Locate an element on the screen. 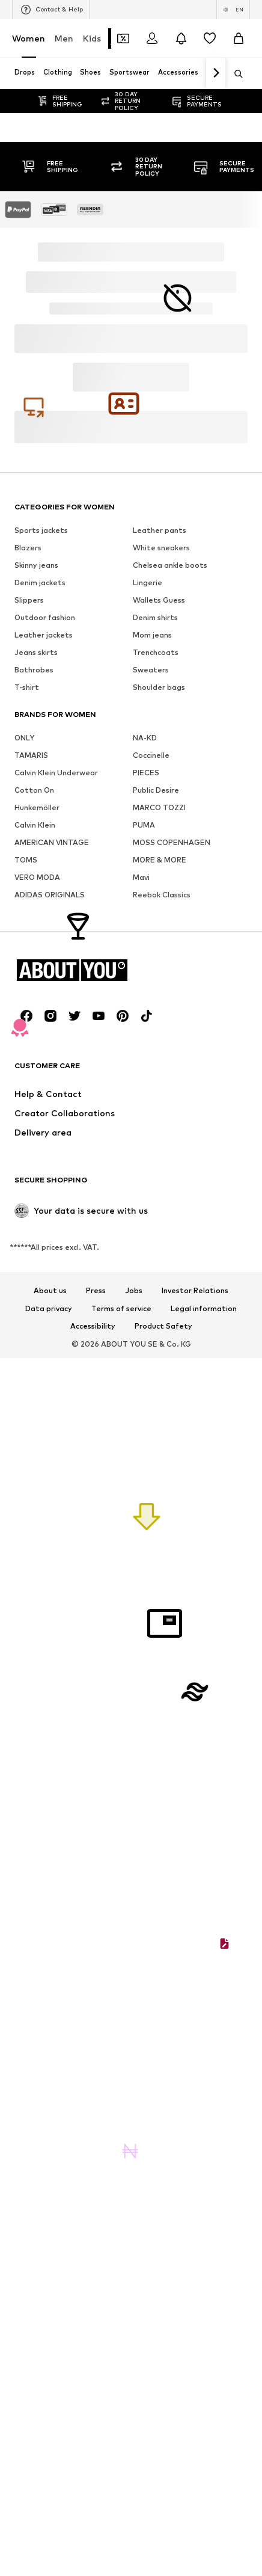  disable timer or scheduled event is located at coordinates (177, 298).